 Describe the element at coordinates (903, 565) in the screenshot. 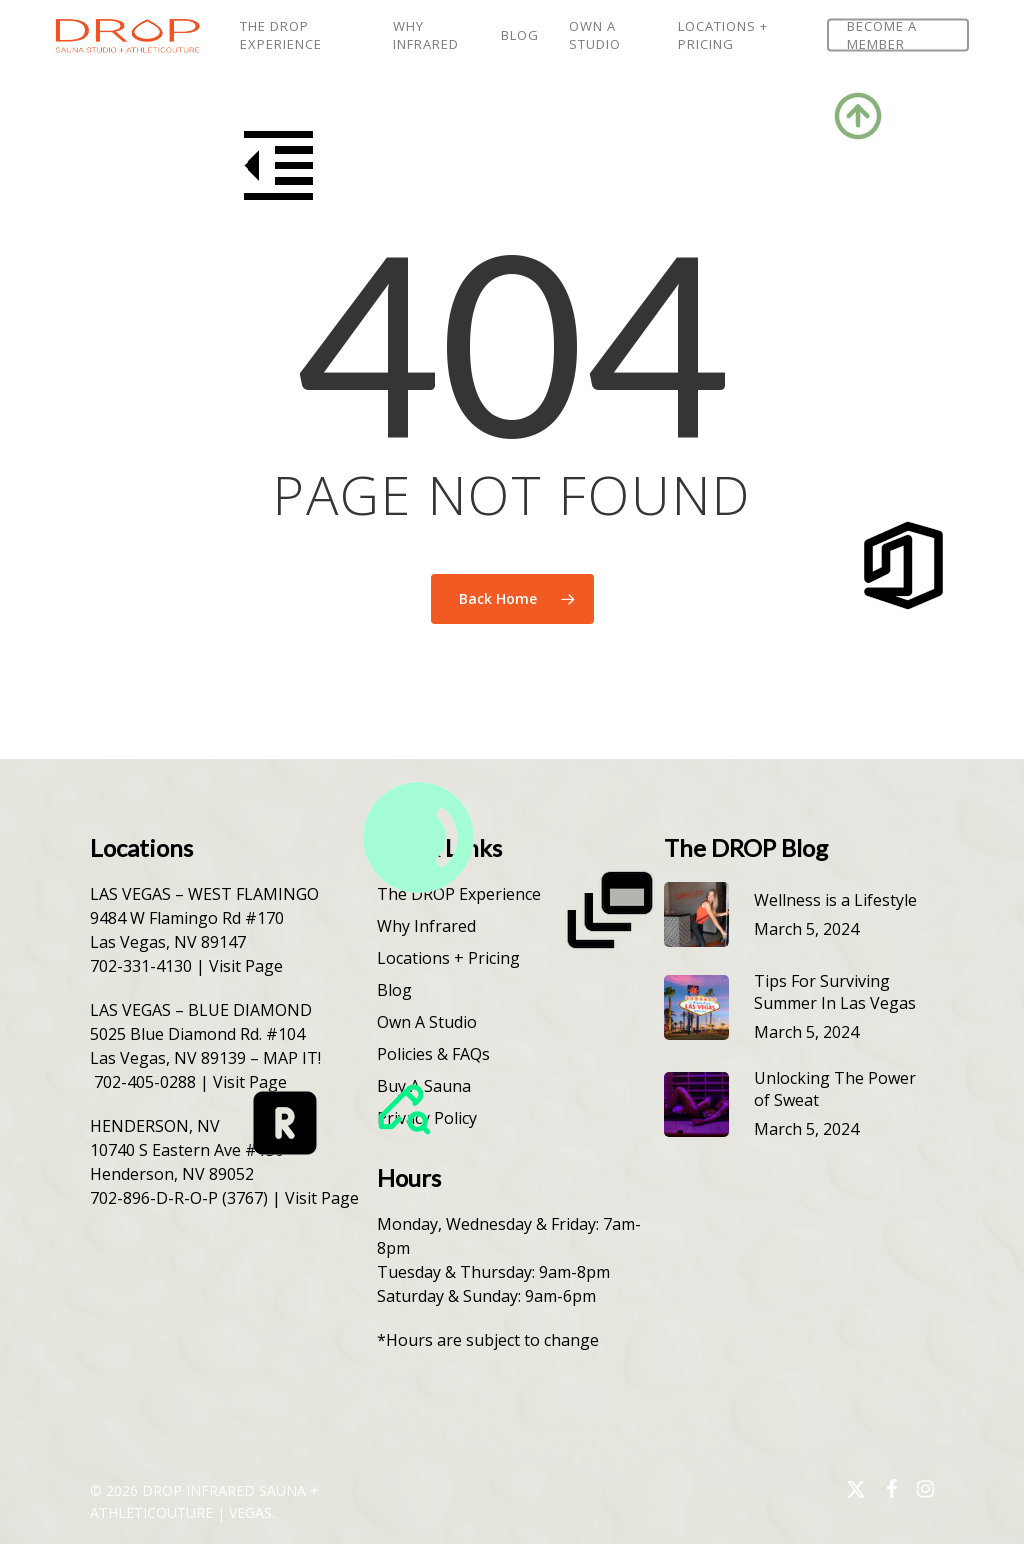

I see `open Microsoft Office suite` at that location.